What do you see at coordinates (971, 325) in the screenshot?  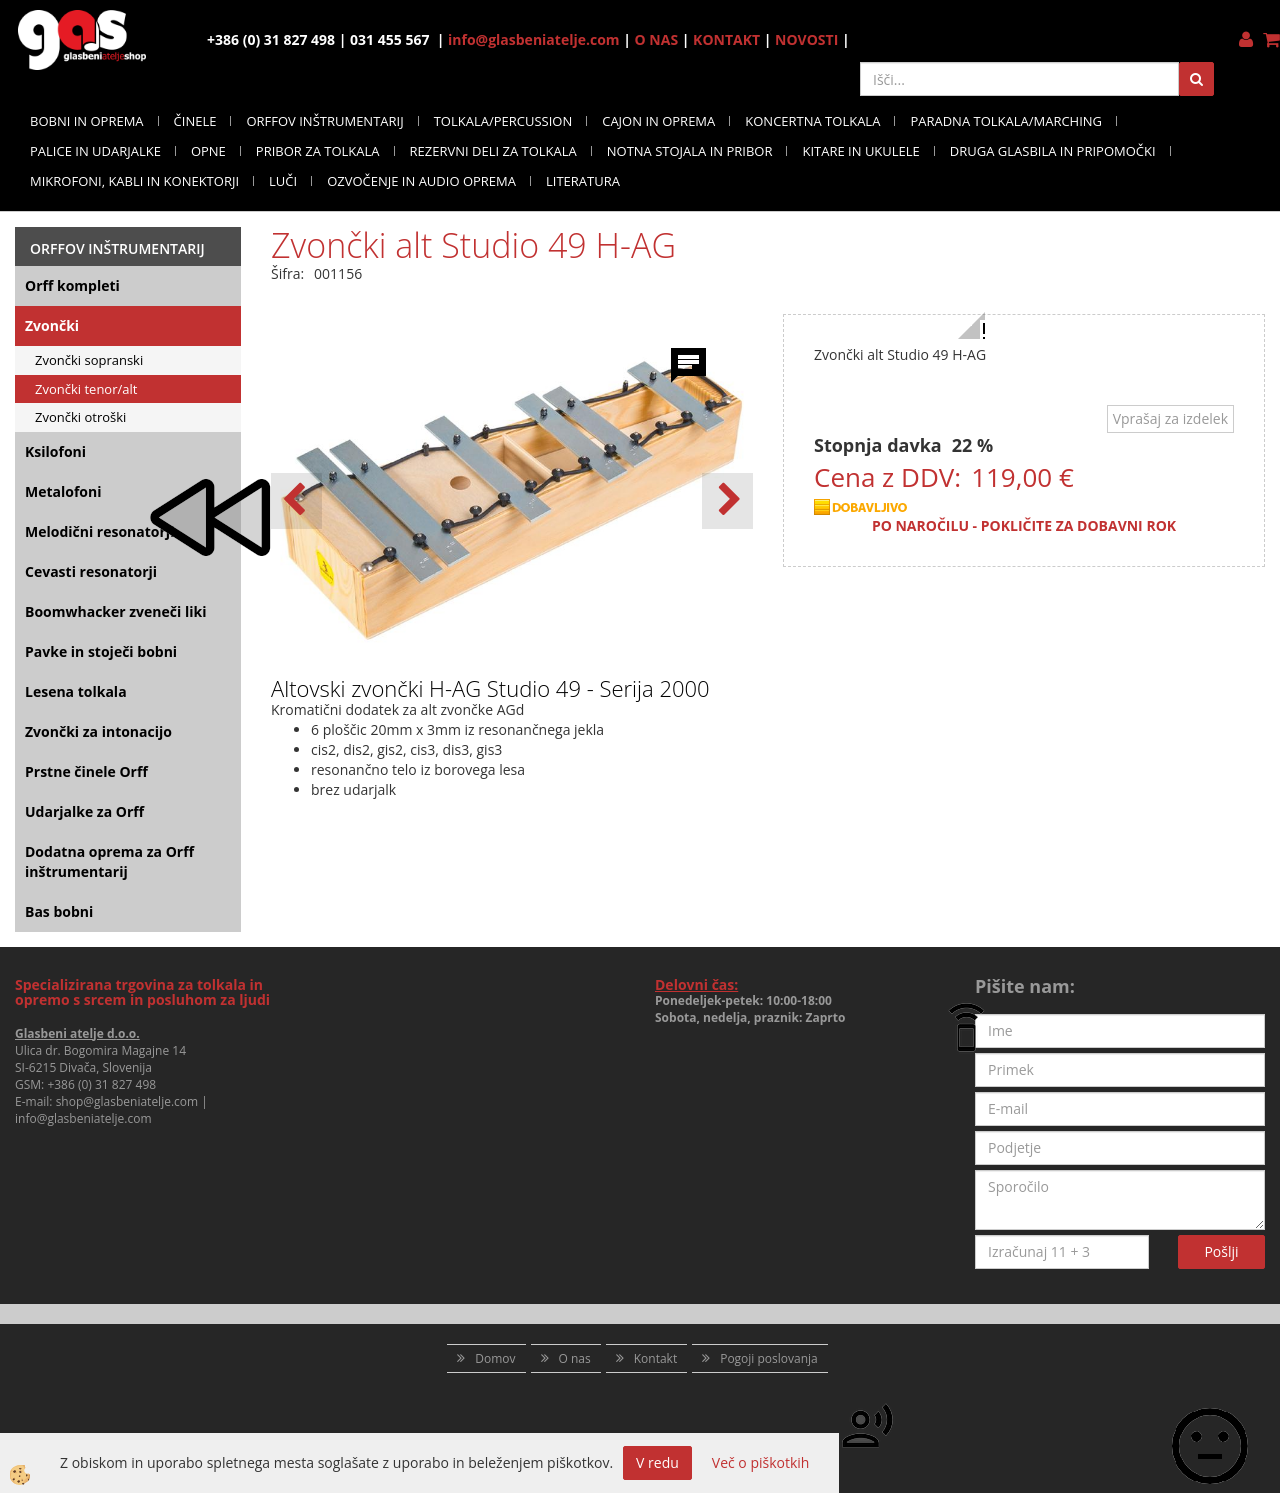 I see `indicates no cellular signal with no internet connection` at bounding box center [971, 325].